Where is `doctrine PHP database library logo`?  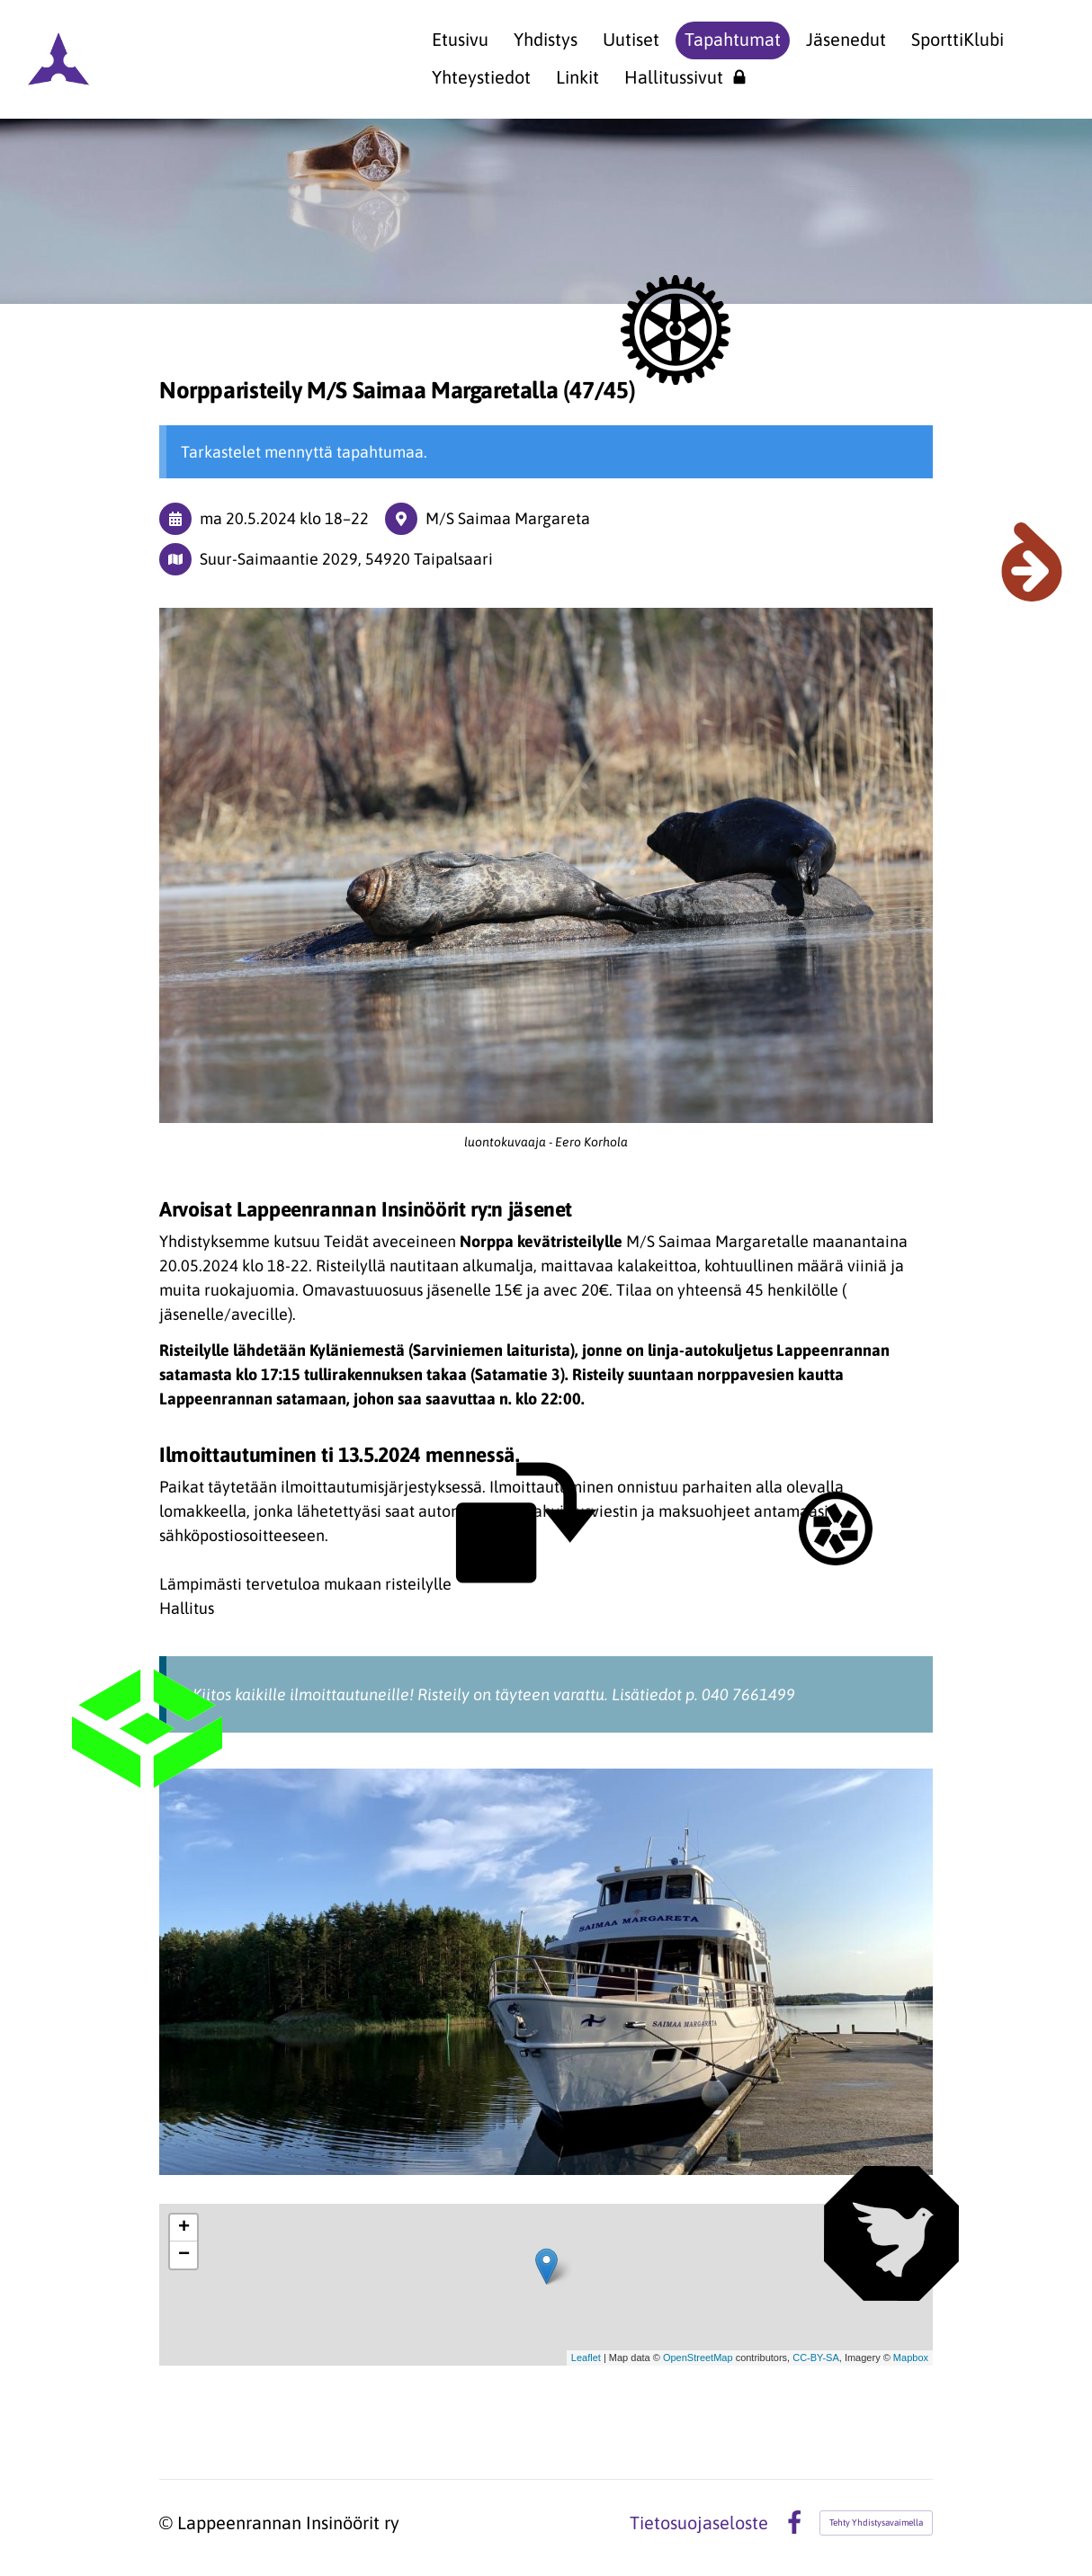 doctrine PHP database library logo is located at coordinates (1032, 562).